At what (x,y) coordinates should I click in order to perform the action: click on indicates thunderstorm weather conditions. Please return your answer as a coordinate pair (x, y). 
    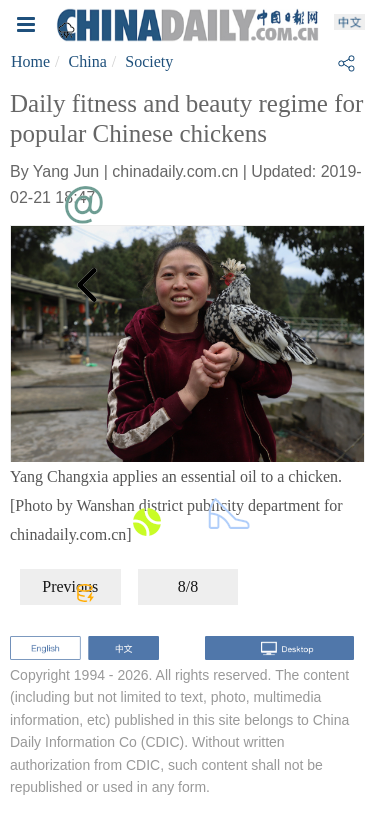
    Looking at the image, I should click on (66, 30).